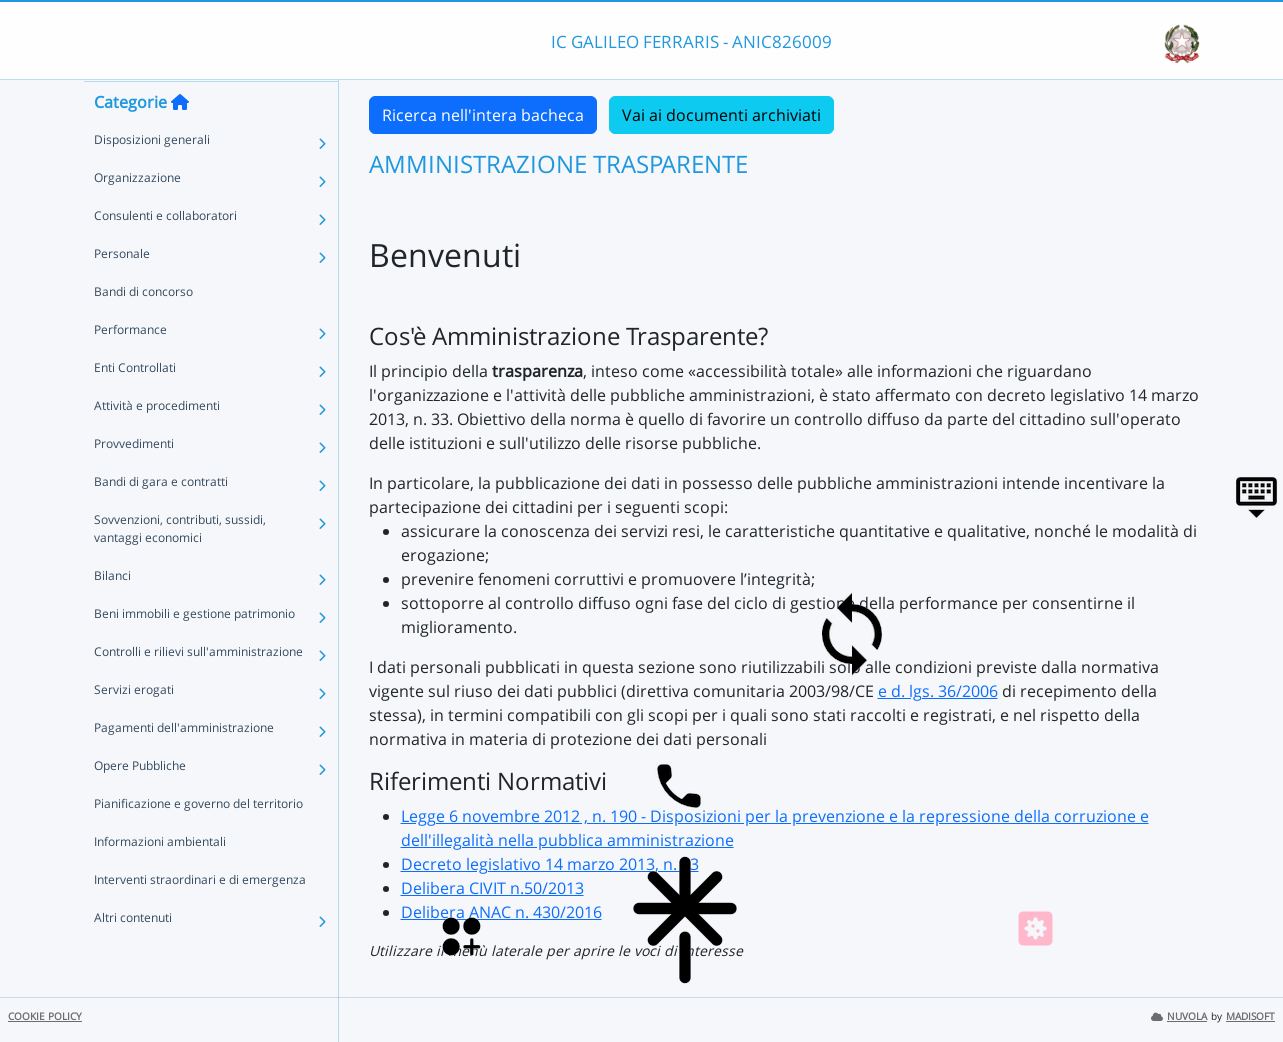  I want to click on indicates virus or malware detected, so click(1035, 928).